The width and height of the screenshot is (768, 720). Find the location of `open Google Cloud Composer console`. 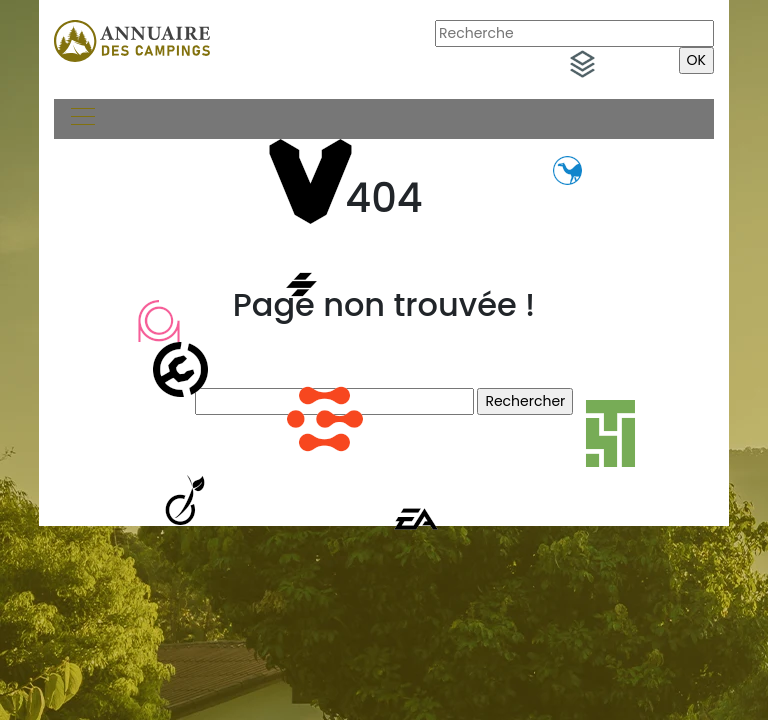

open Google Cloud Composer console is located at coordinates (610, 433).